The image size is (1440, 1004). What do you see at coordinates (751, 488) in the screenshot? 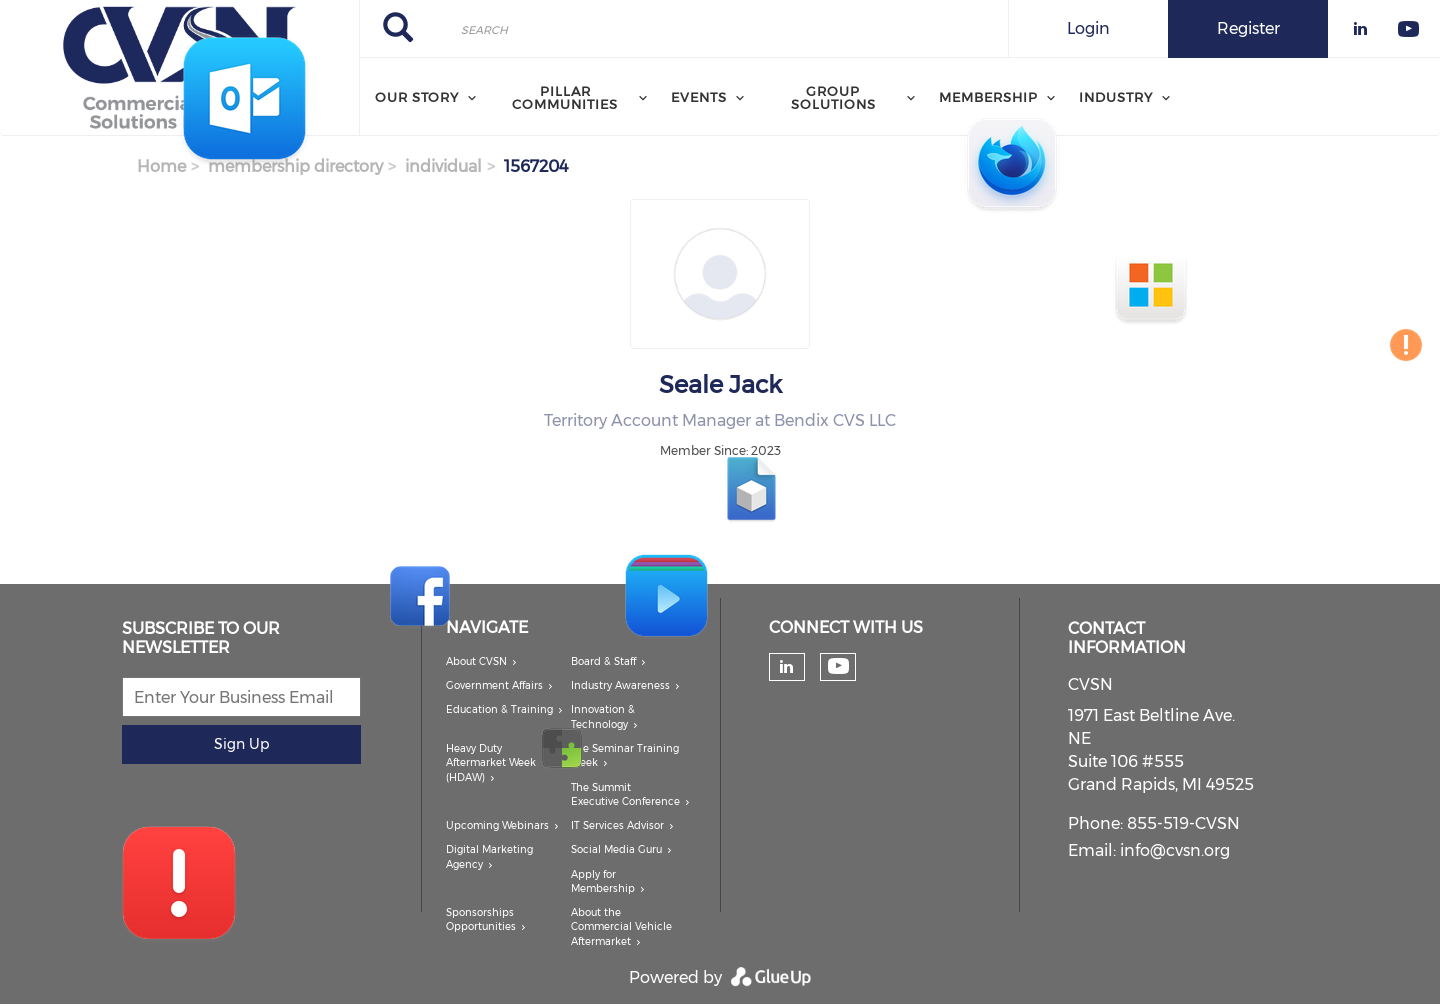
I see `a flatpak application package file` at bounding box center [751, 488].